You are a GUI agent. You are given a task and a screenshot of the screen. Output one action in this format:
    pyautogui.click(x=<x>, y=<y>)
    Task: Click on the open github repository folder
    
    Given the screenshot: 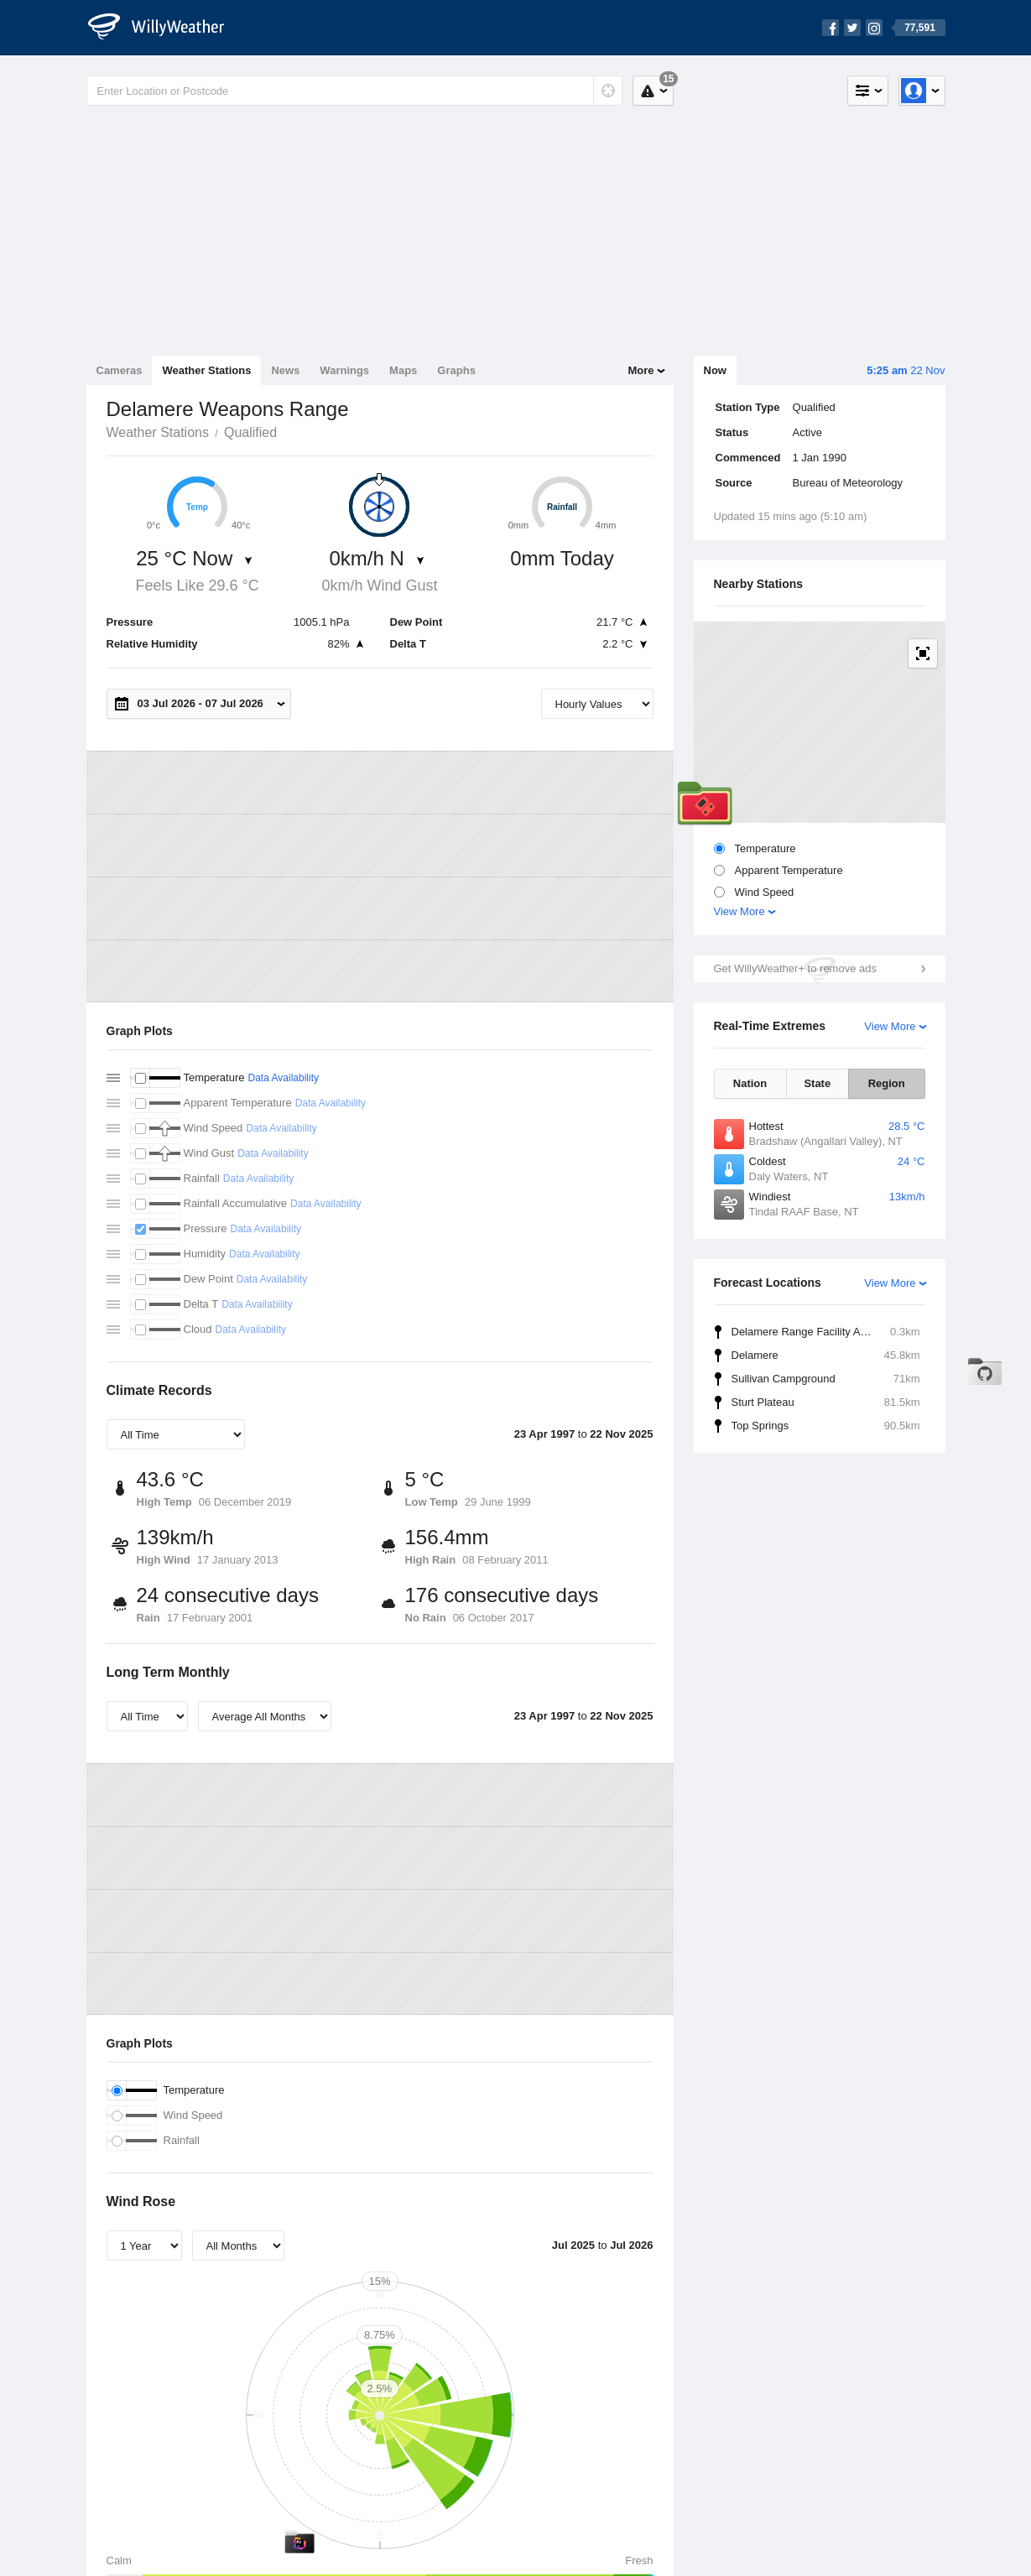 What is the action you would take?
    pyautogui.click(x=985, y=1372)
    